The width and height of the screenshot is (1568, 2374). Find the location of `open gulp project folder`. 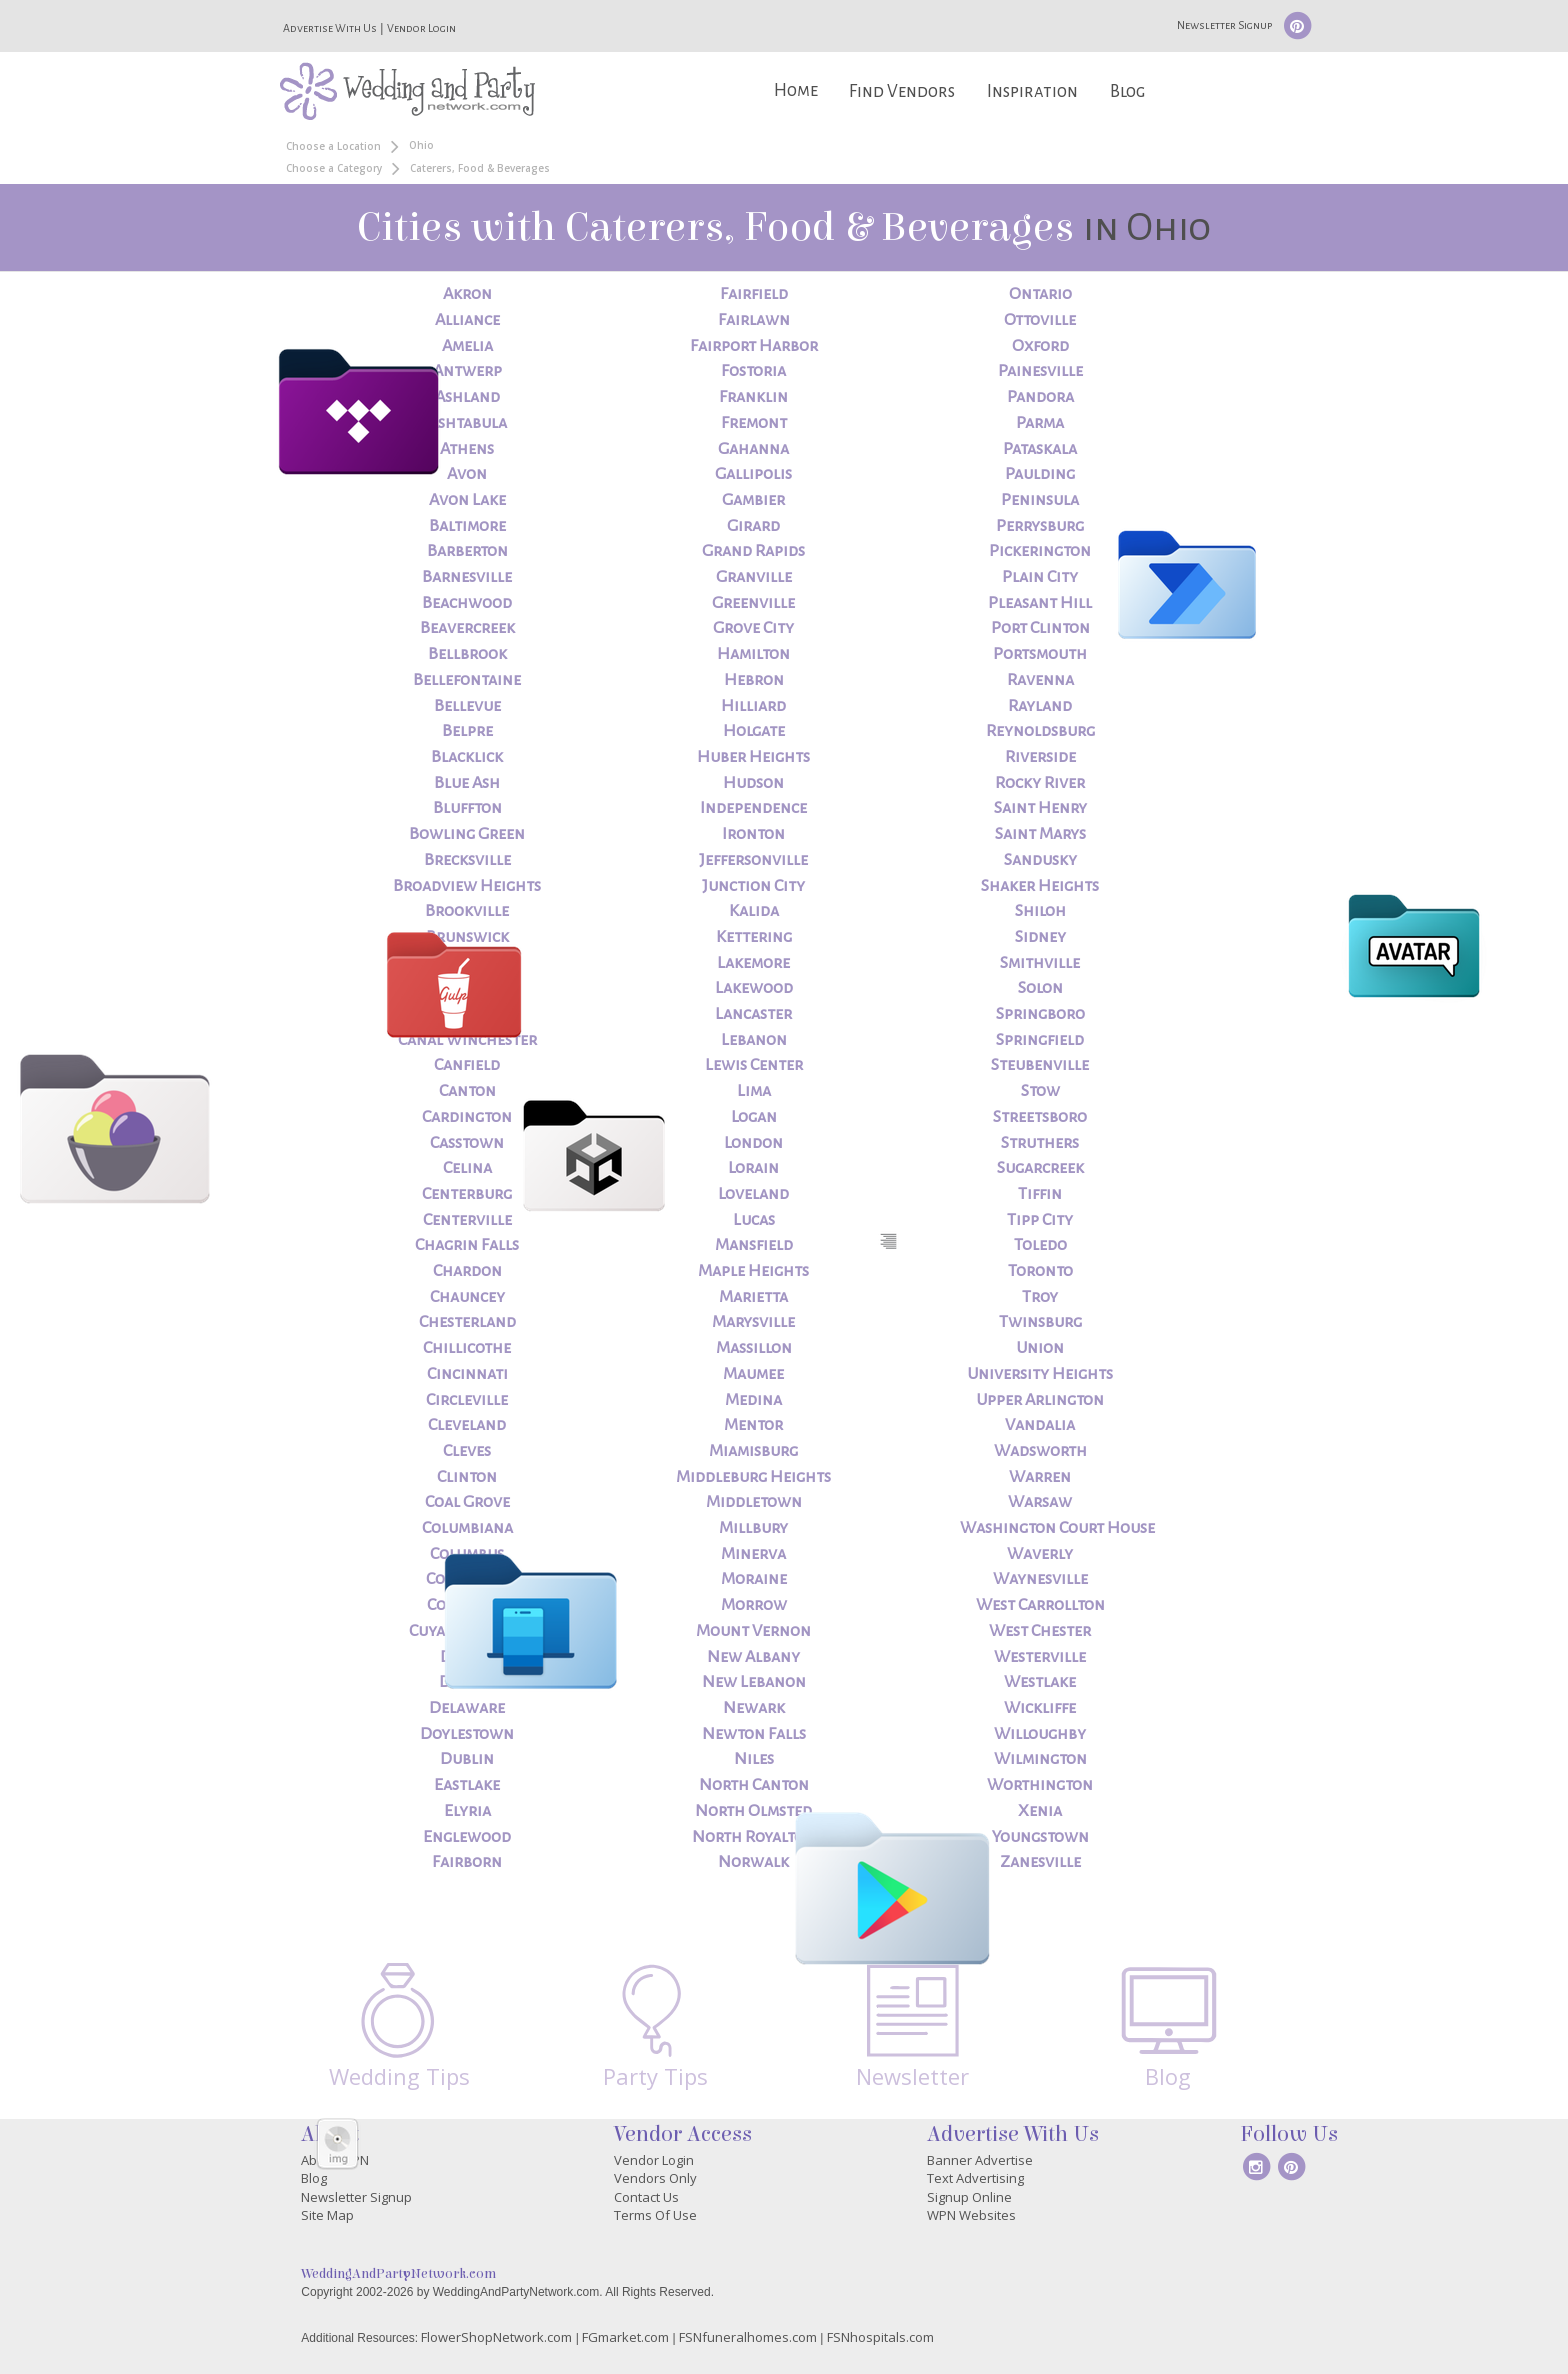

open gulp project folder is located at coordinates (453, 988).